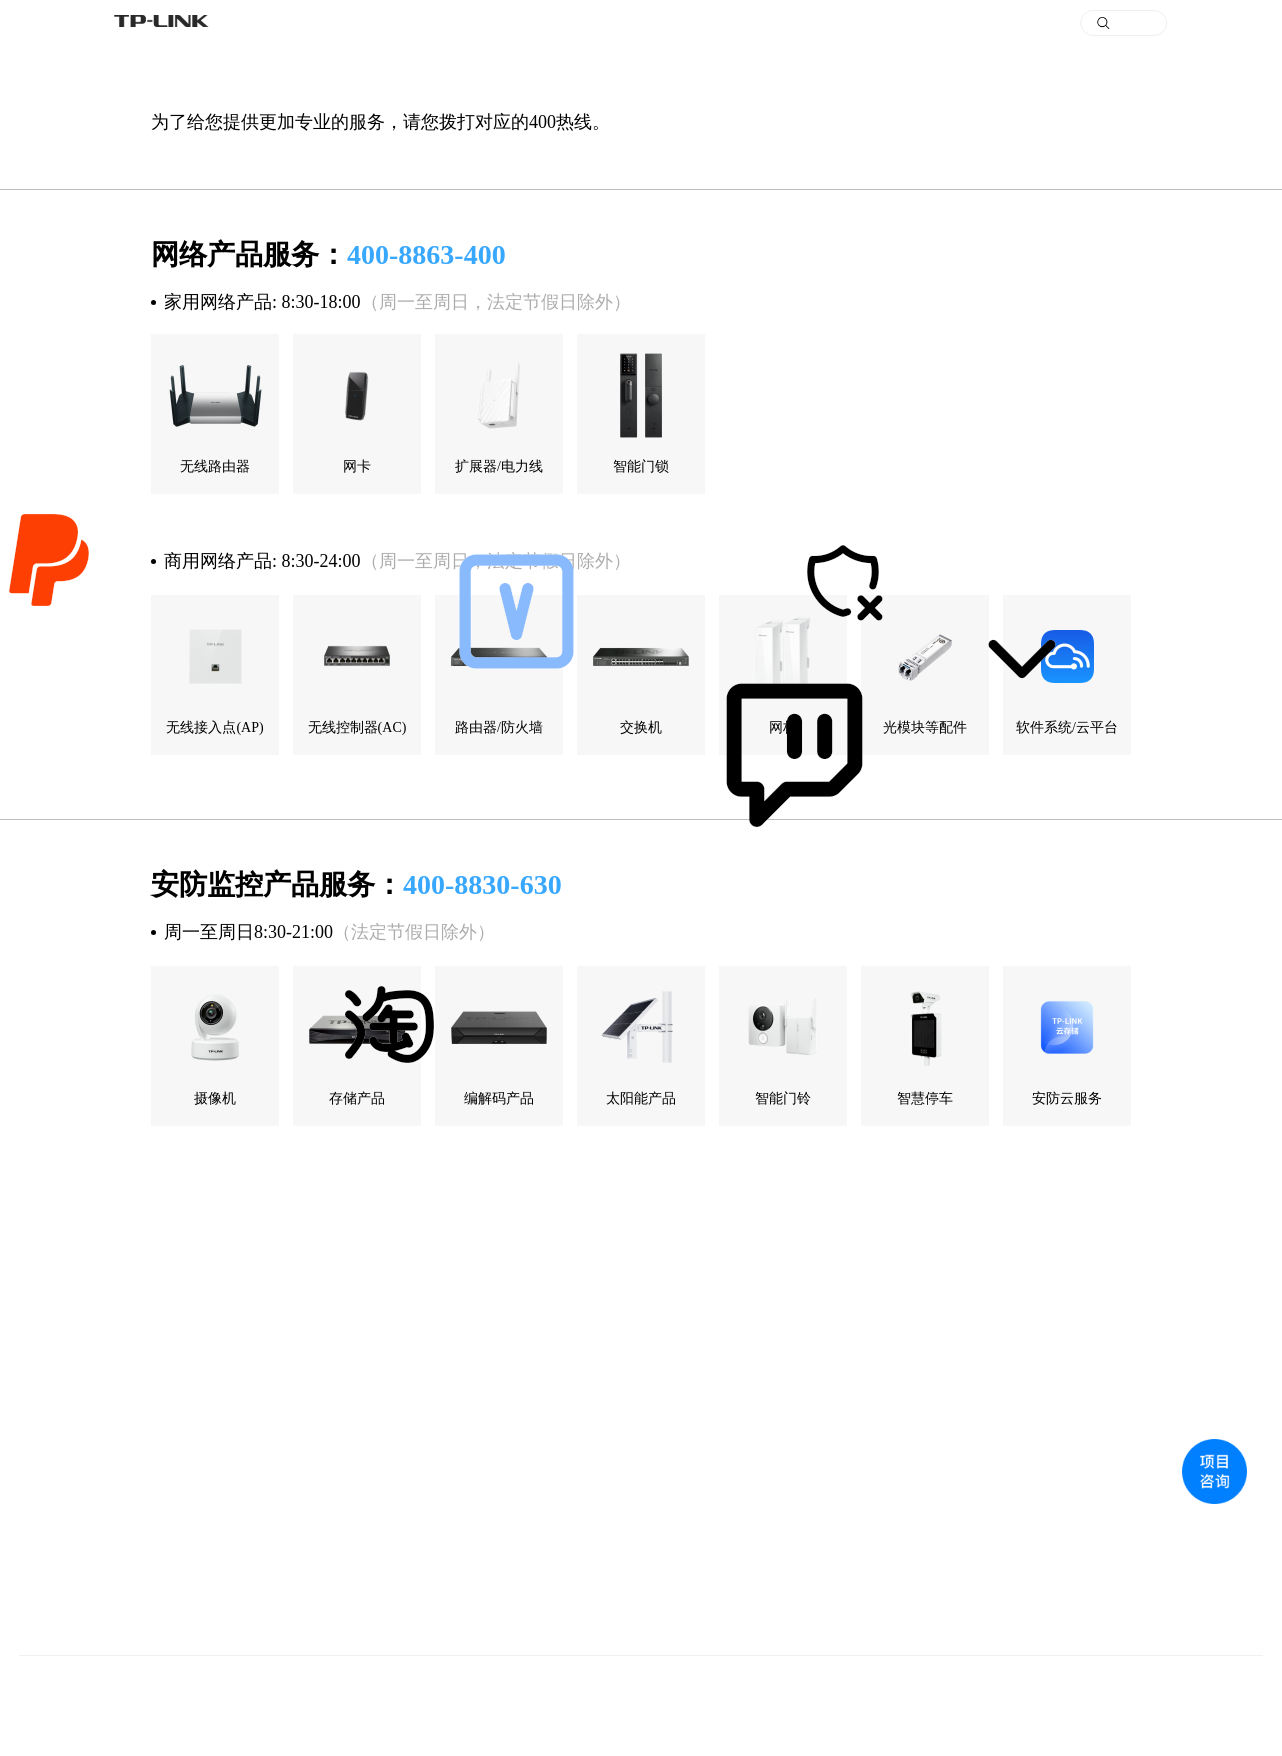 The image size is (1282, 1756). I want to click on open taobao shopping app, so click(389, 1022).